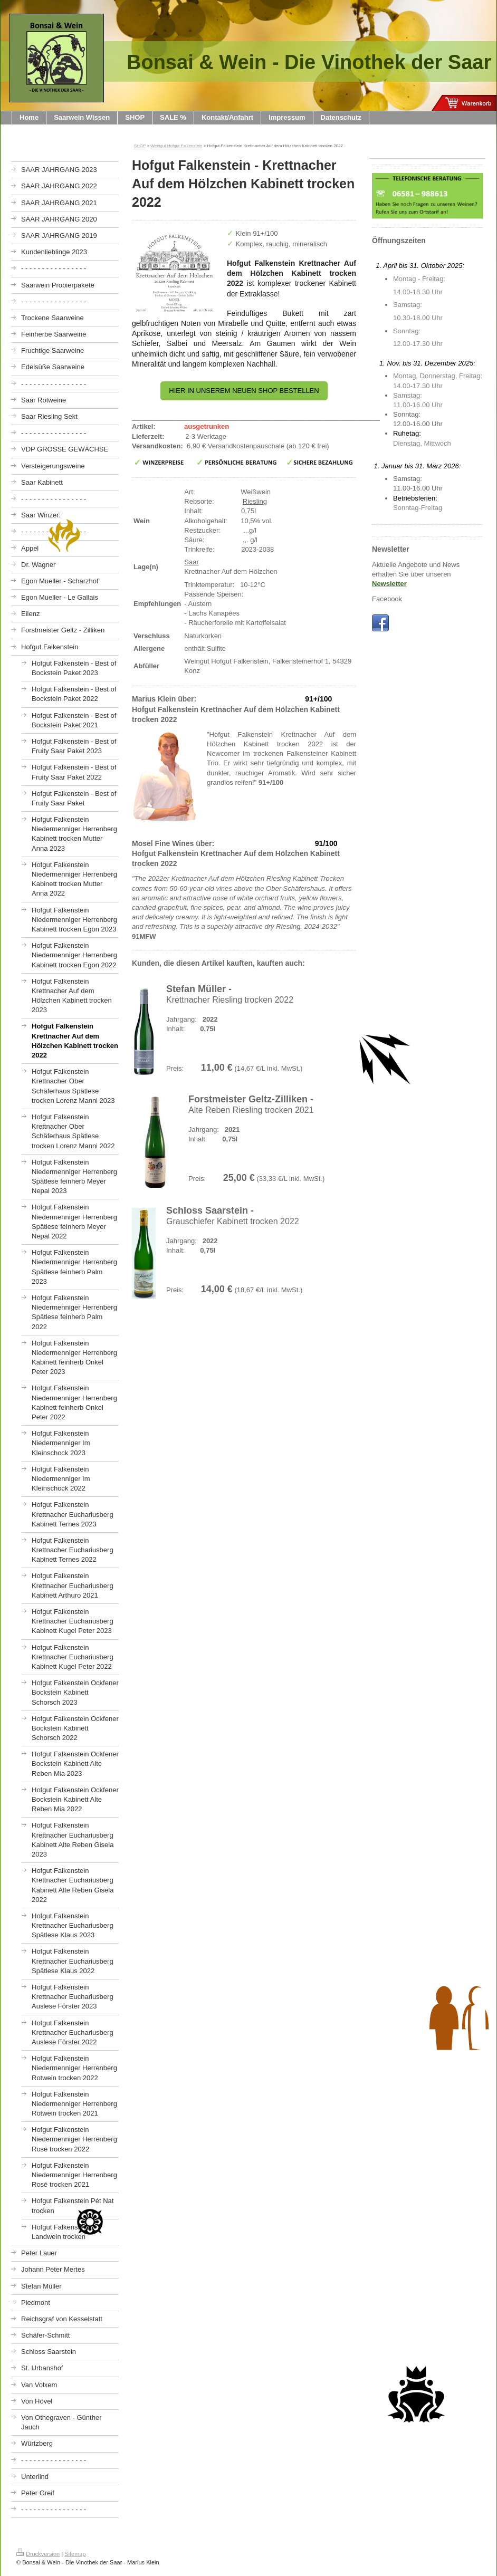 The width and height of the screenshot is (497, 2576). What do you see at coordinates (461, 2018) in the screenshot?
I see `indicates a follower or companion is active` at bounding box center [461, 2018].